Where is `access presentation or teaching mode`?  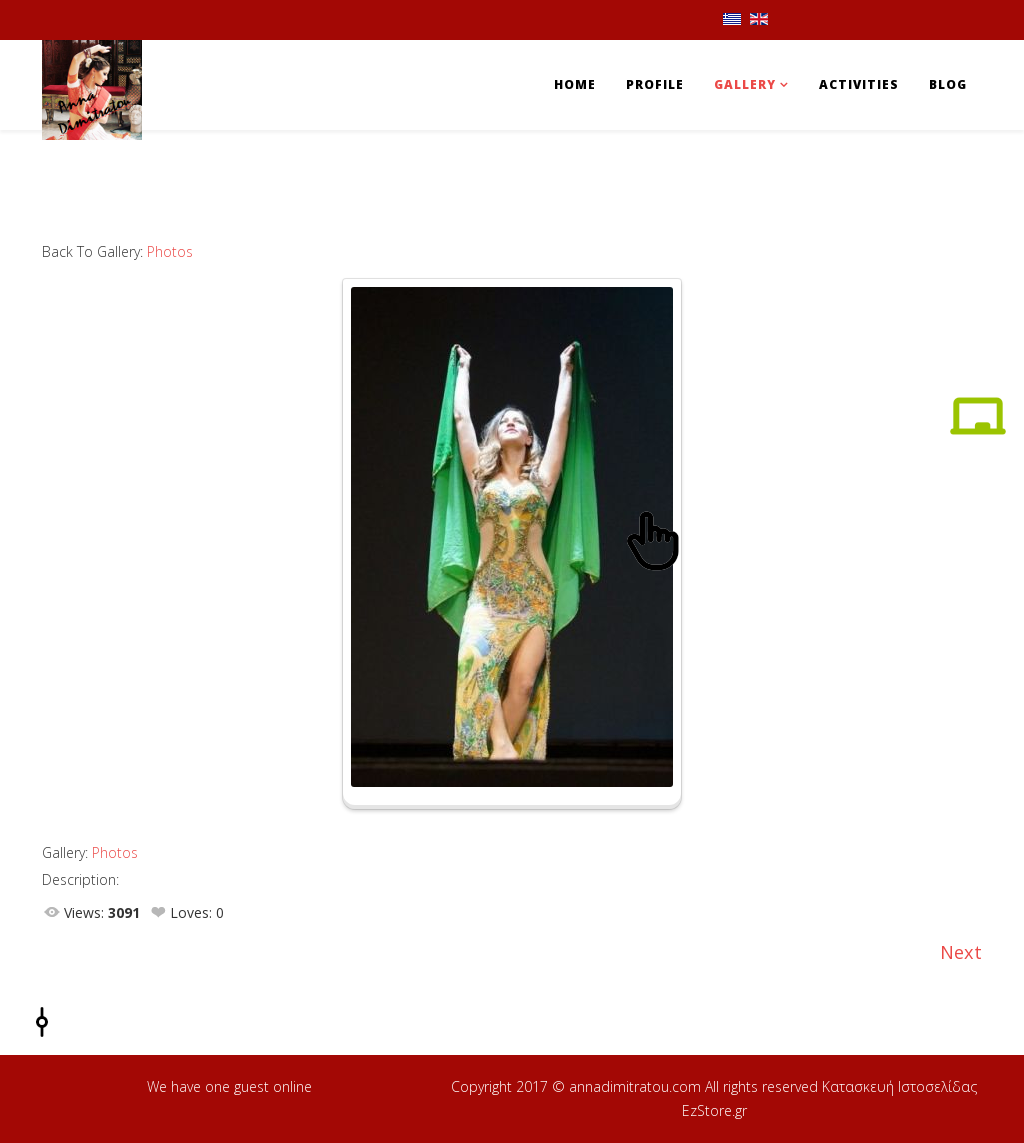
access presentation or teaching mode is located at coordinates (978, 416).